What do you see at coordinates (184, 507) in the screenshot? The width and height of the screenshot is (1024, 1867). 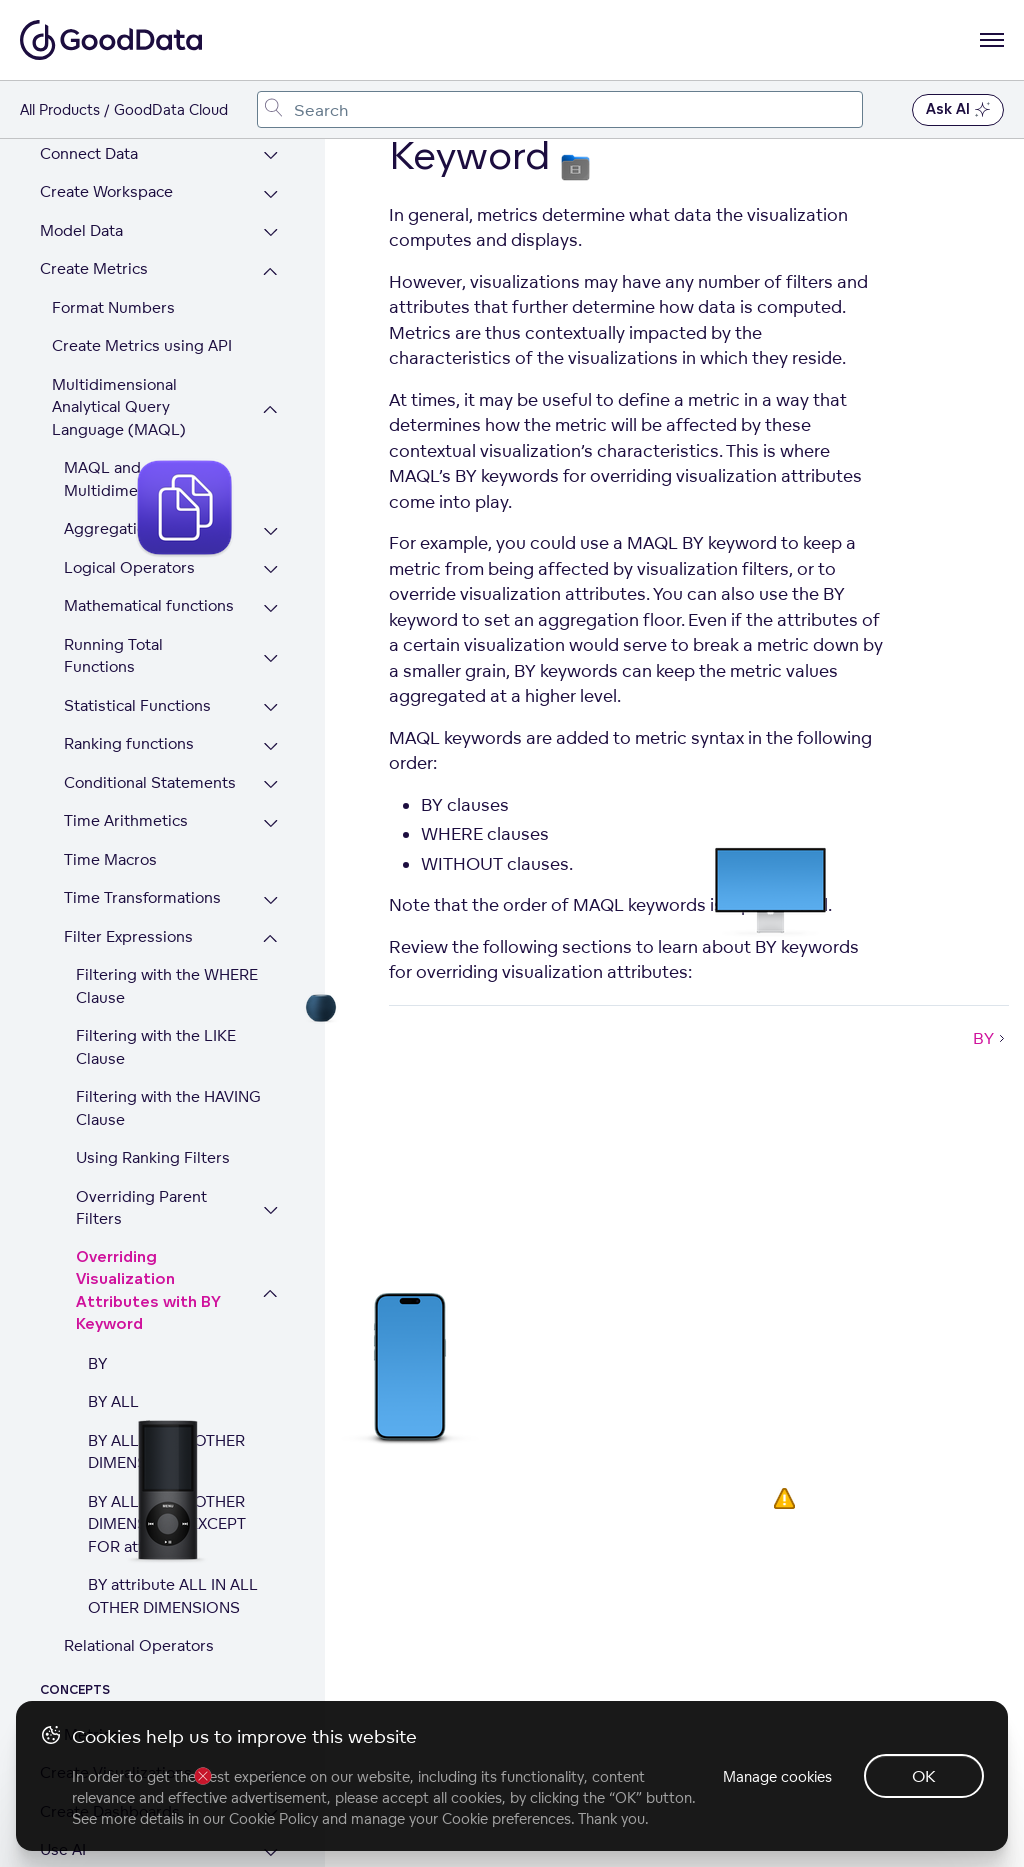 I see `duplicate or copy a document` at bounding box center [184, 507].